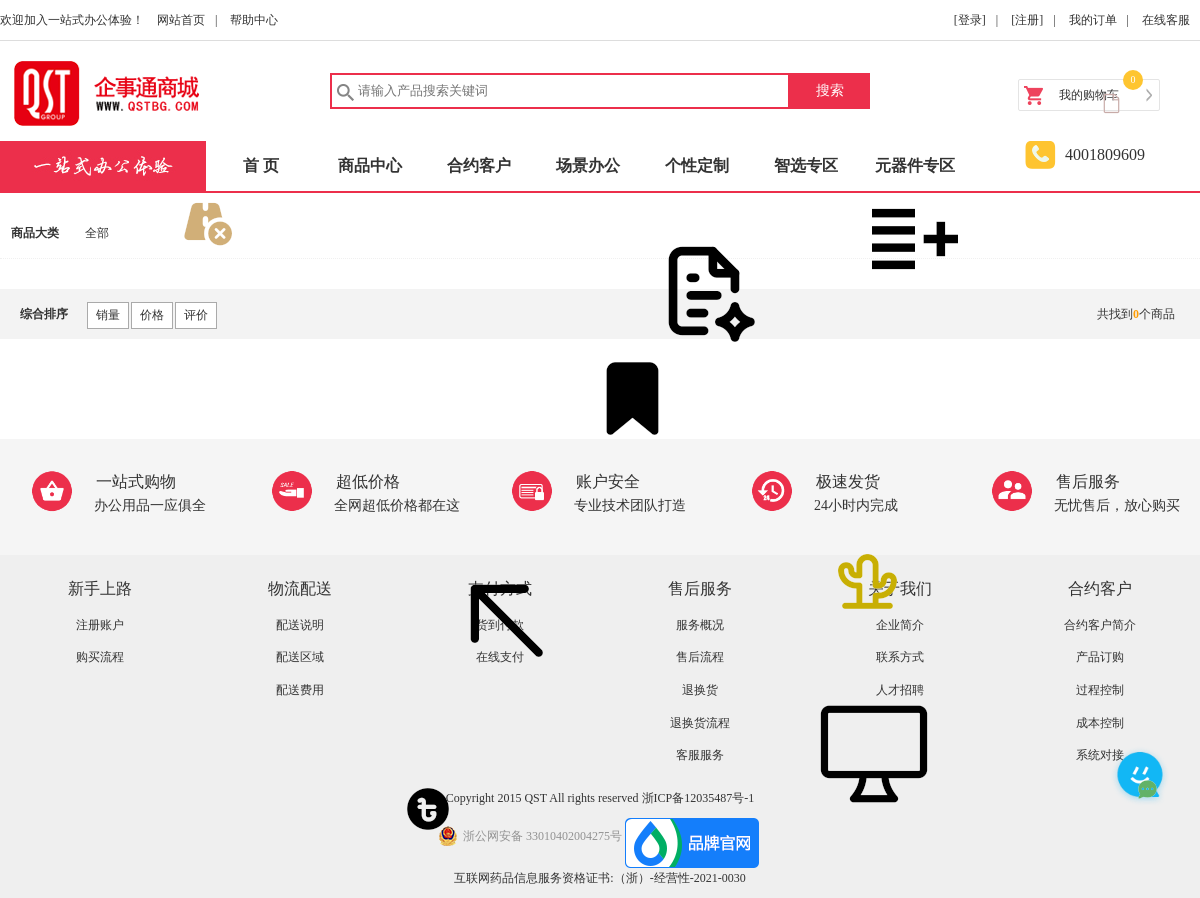 The width and height of the screenshot is (1200, 898). What do you see at coordinates (632, 398) in the screenshot?
I see `indicates a saved or bookmarked item` at bounding box center [632, 398].